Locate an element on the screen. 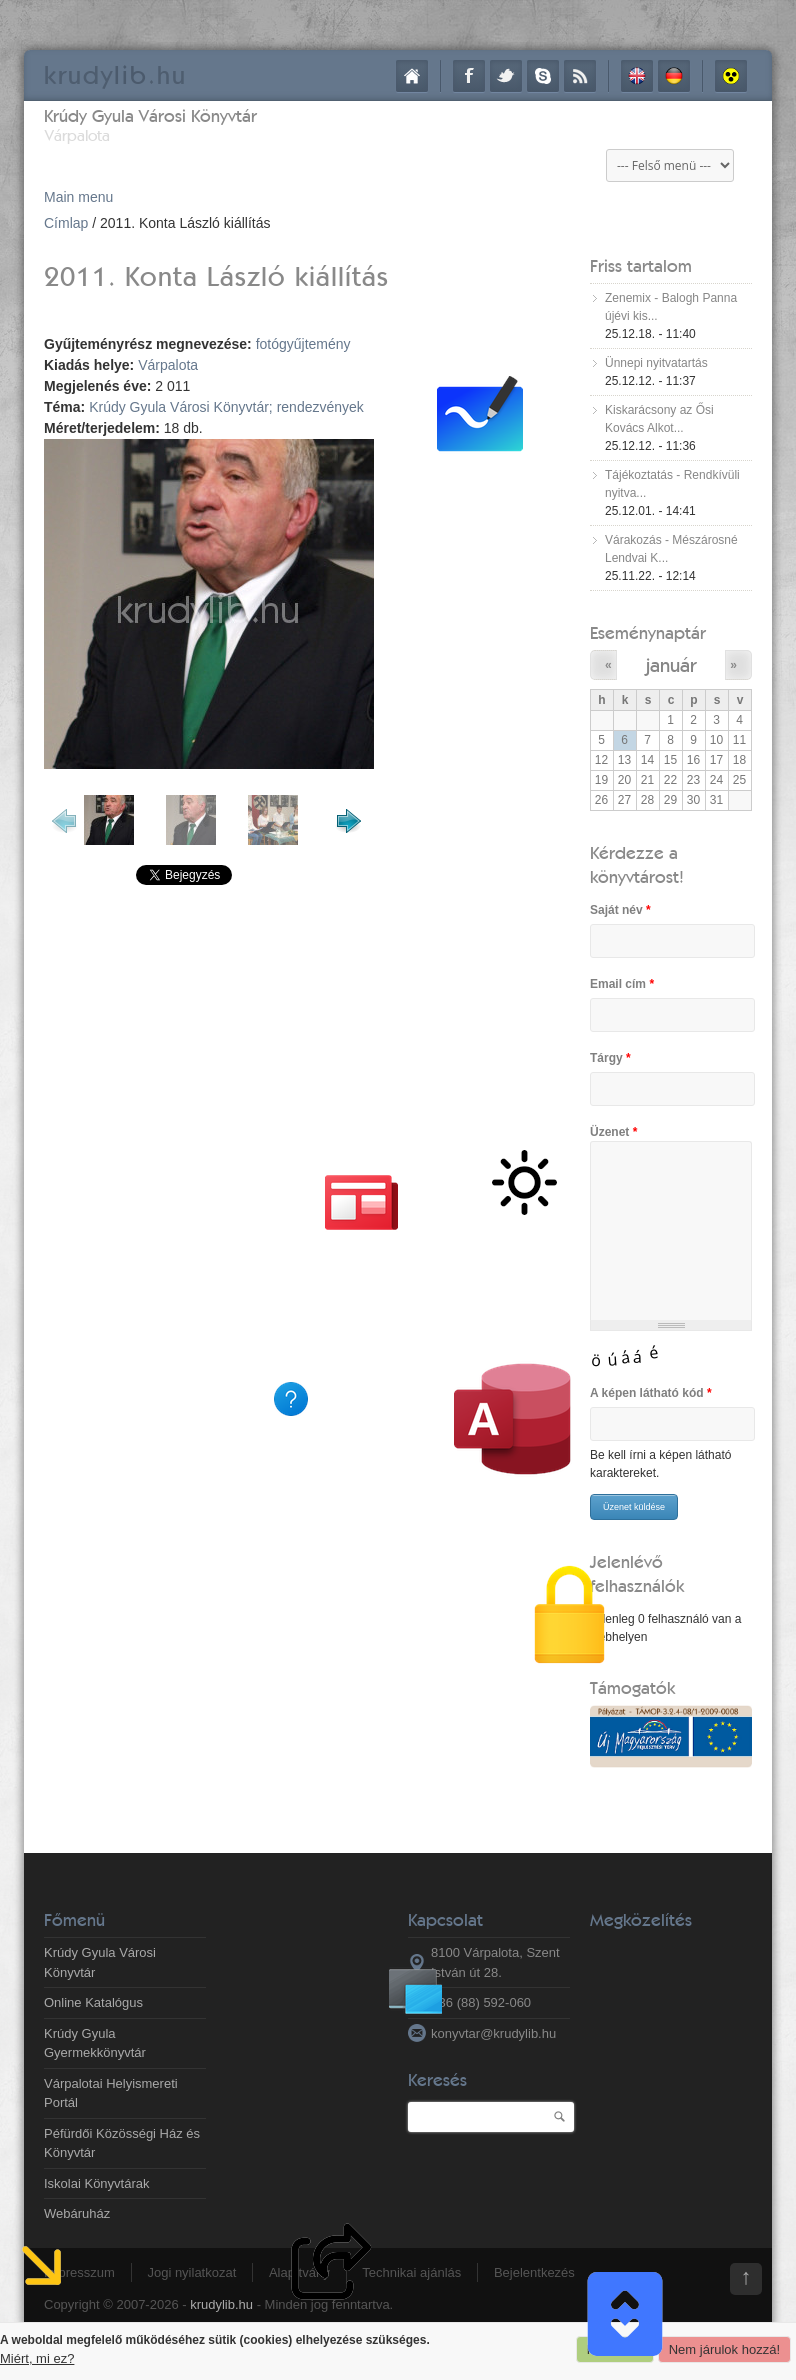  switch to light mode is located at coordinates (524, 1182).